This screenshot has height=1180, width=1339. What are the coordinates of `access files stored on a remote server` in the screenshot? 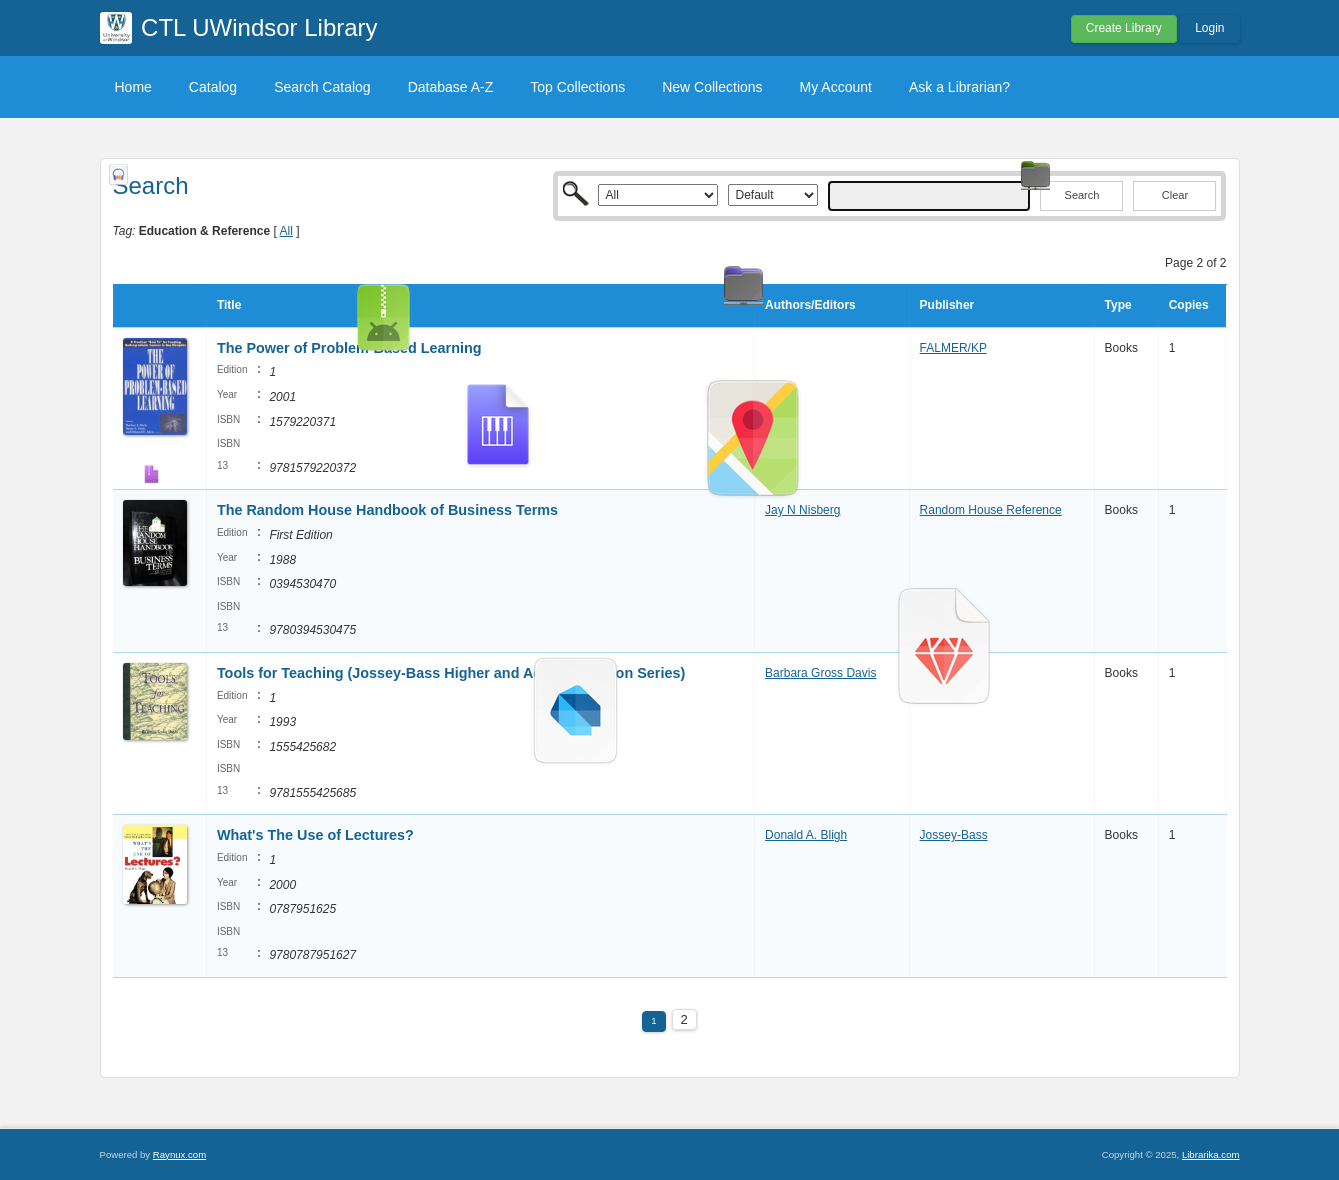 It's located at (1035, 175).